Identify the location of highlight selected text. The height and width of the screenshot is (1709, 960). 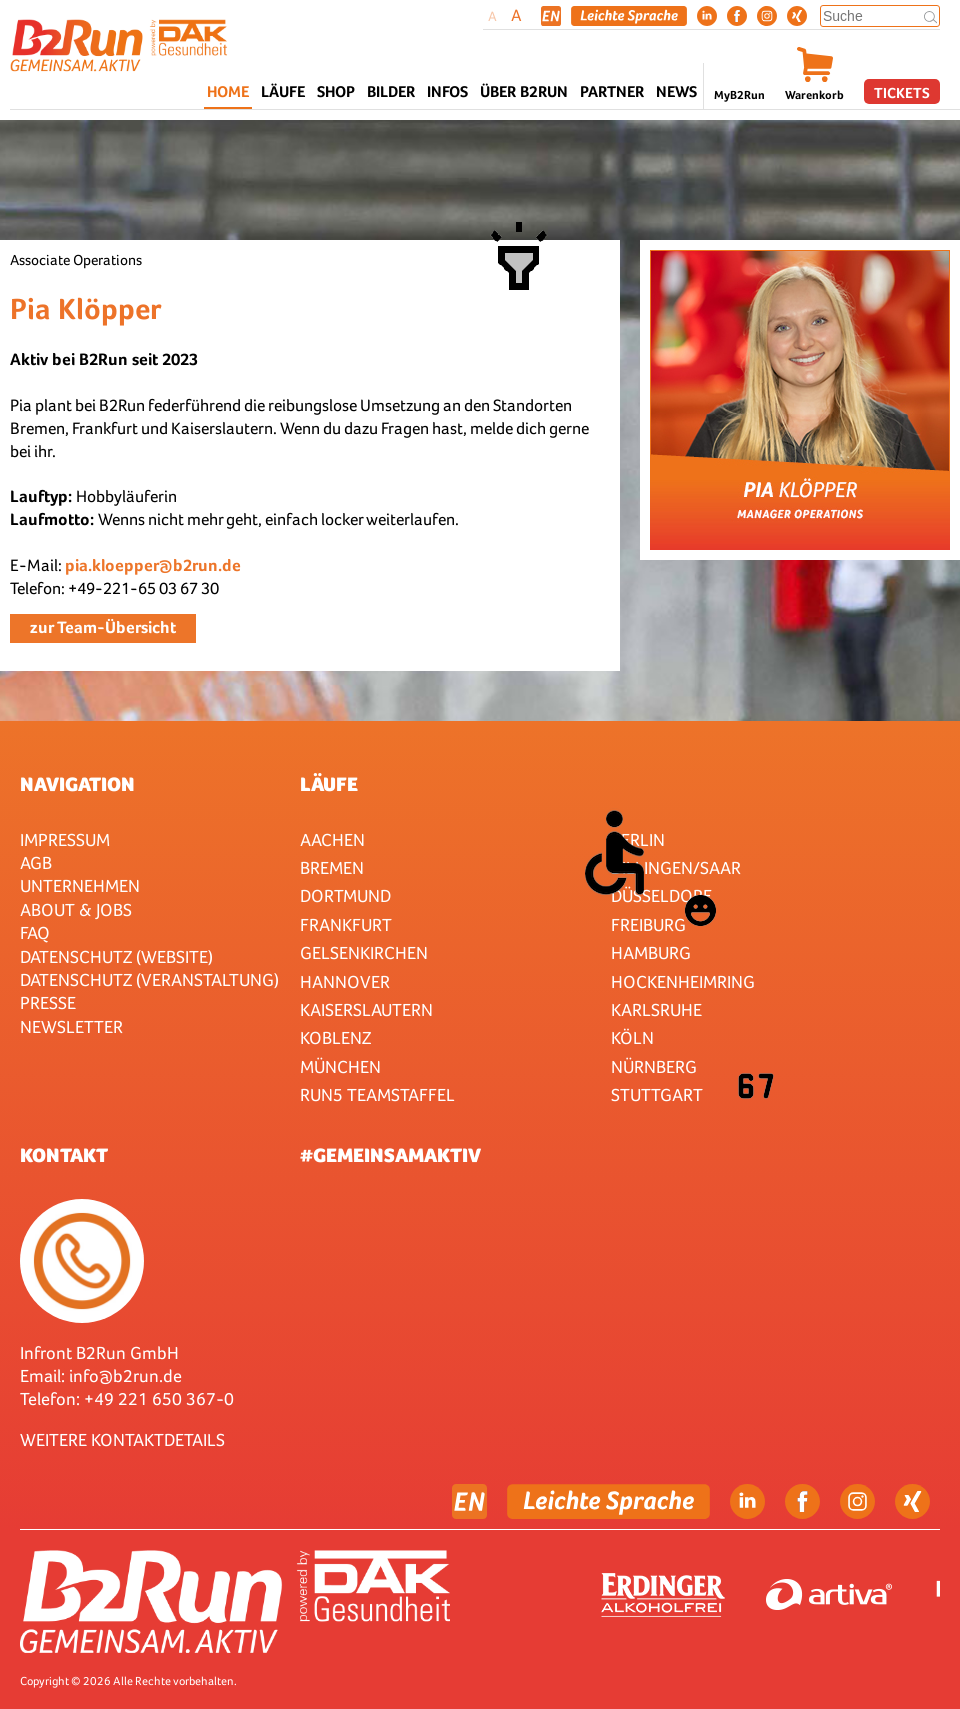
(519, 256).